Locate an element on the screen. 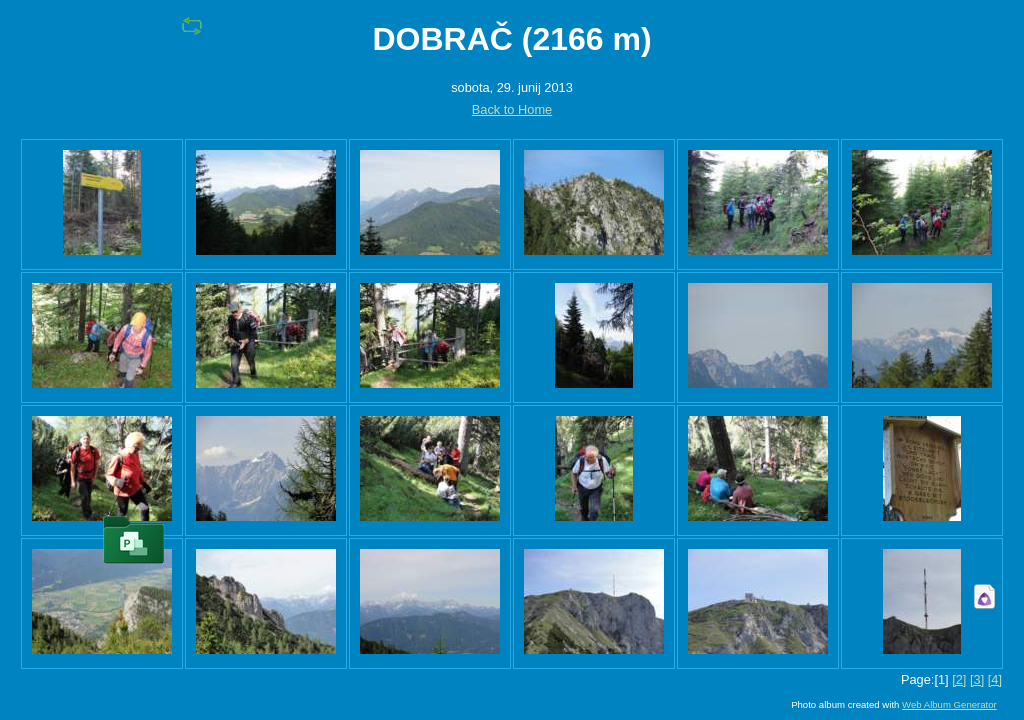  open folder containing microsoft project files is located at coordinates (133, 541).